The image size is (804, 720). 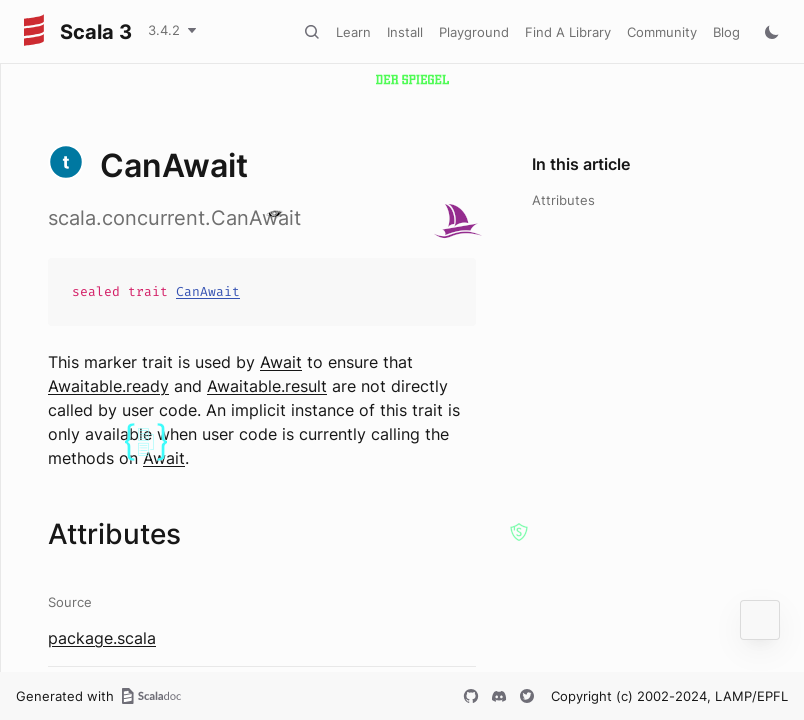 What do you see at coordinates (412, 79) in the screenshot?
I see `visit Der Spiegel news website` at bounding box center [412, 79].